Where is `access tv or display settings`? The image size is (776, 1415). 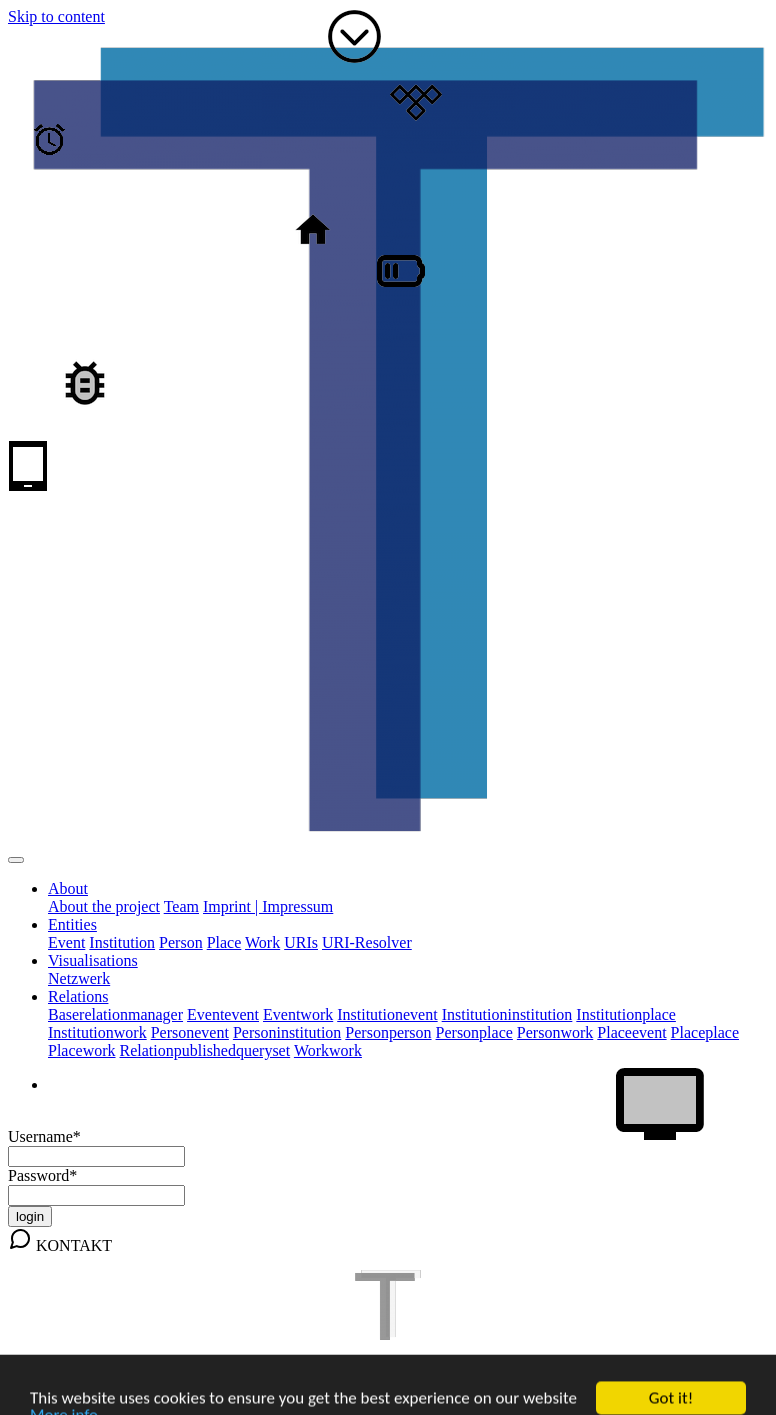
access tv or display settings is located at coordinates (660, 1104).